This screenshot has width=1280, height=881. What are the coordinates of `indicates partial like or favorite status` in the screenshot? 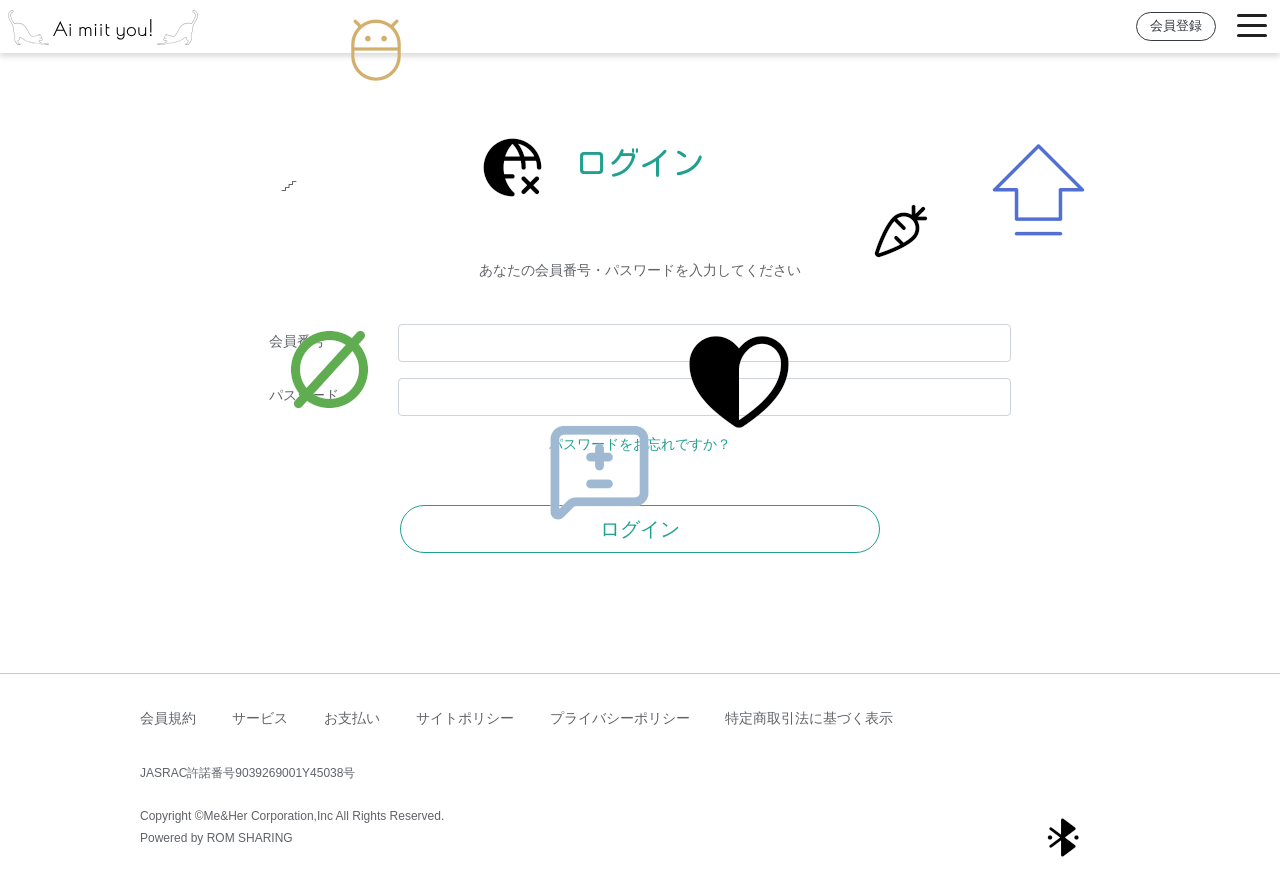 It's located at (739, 382).